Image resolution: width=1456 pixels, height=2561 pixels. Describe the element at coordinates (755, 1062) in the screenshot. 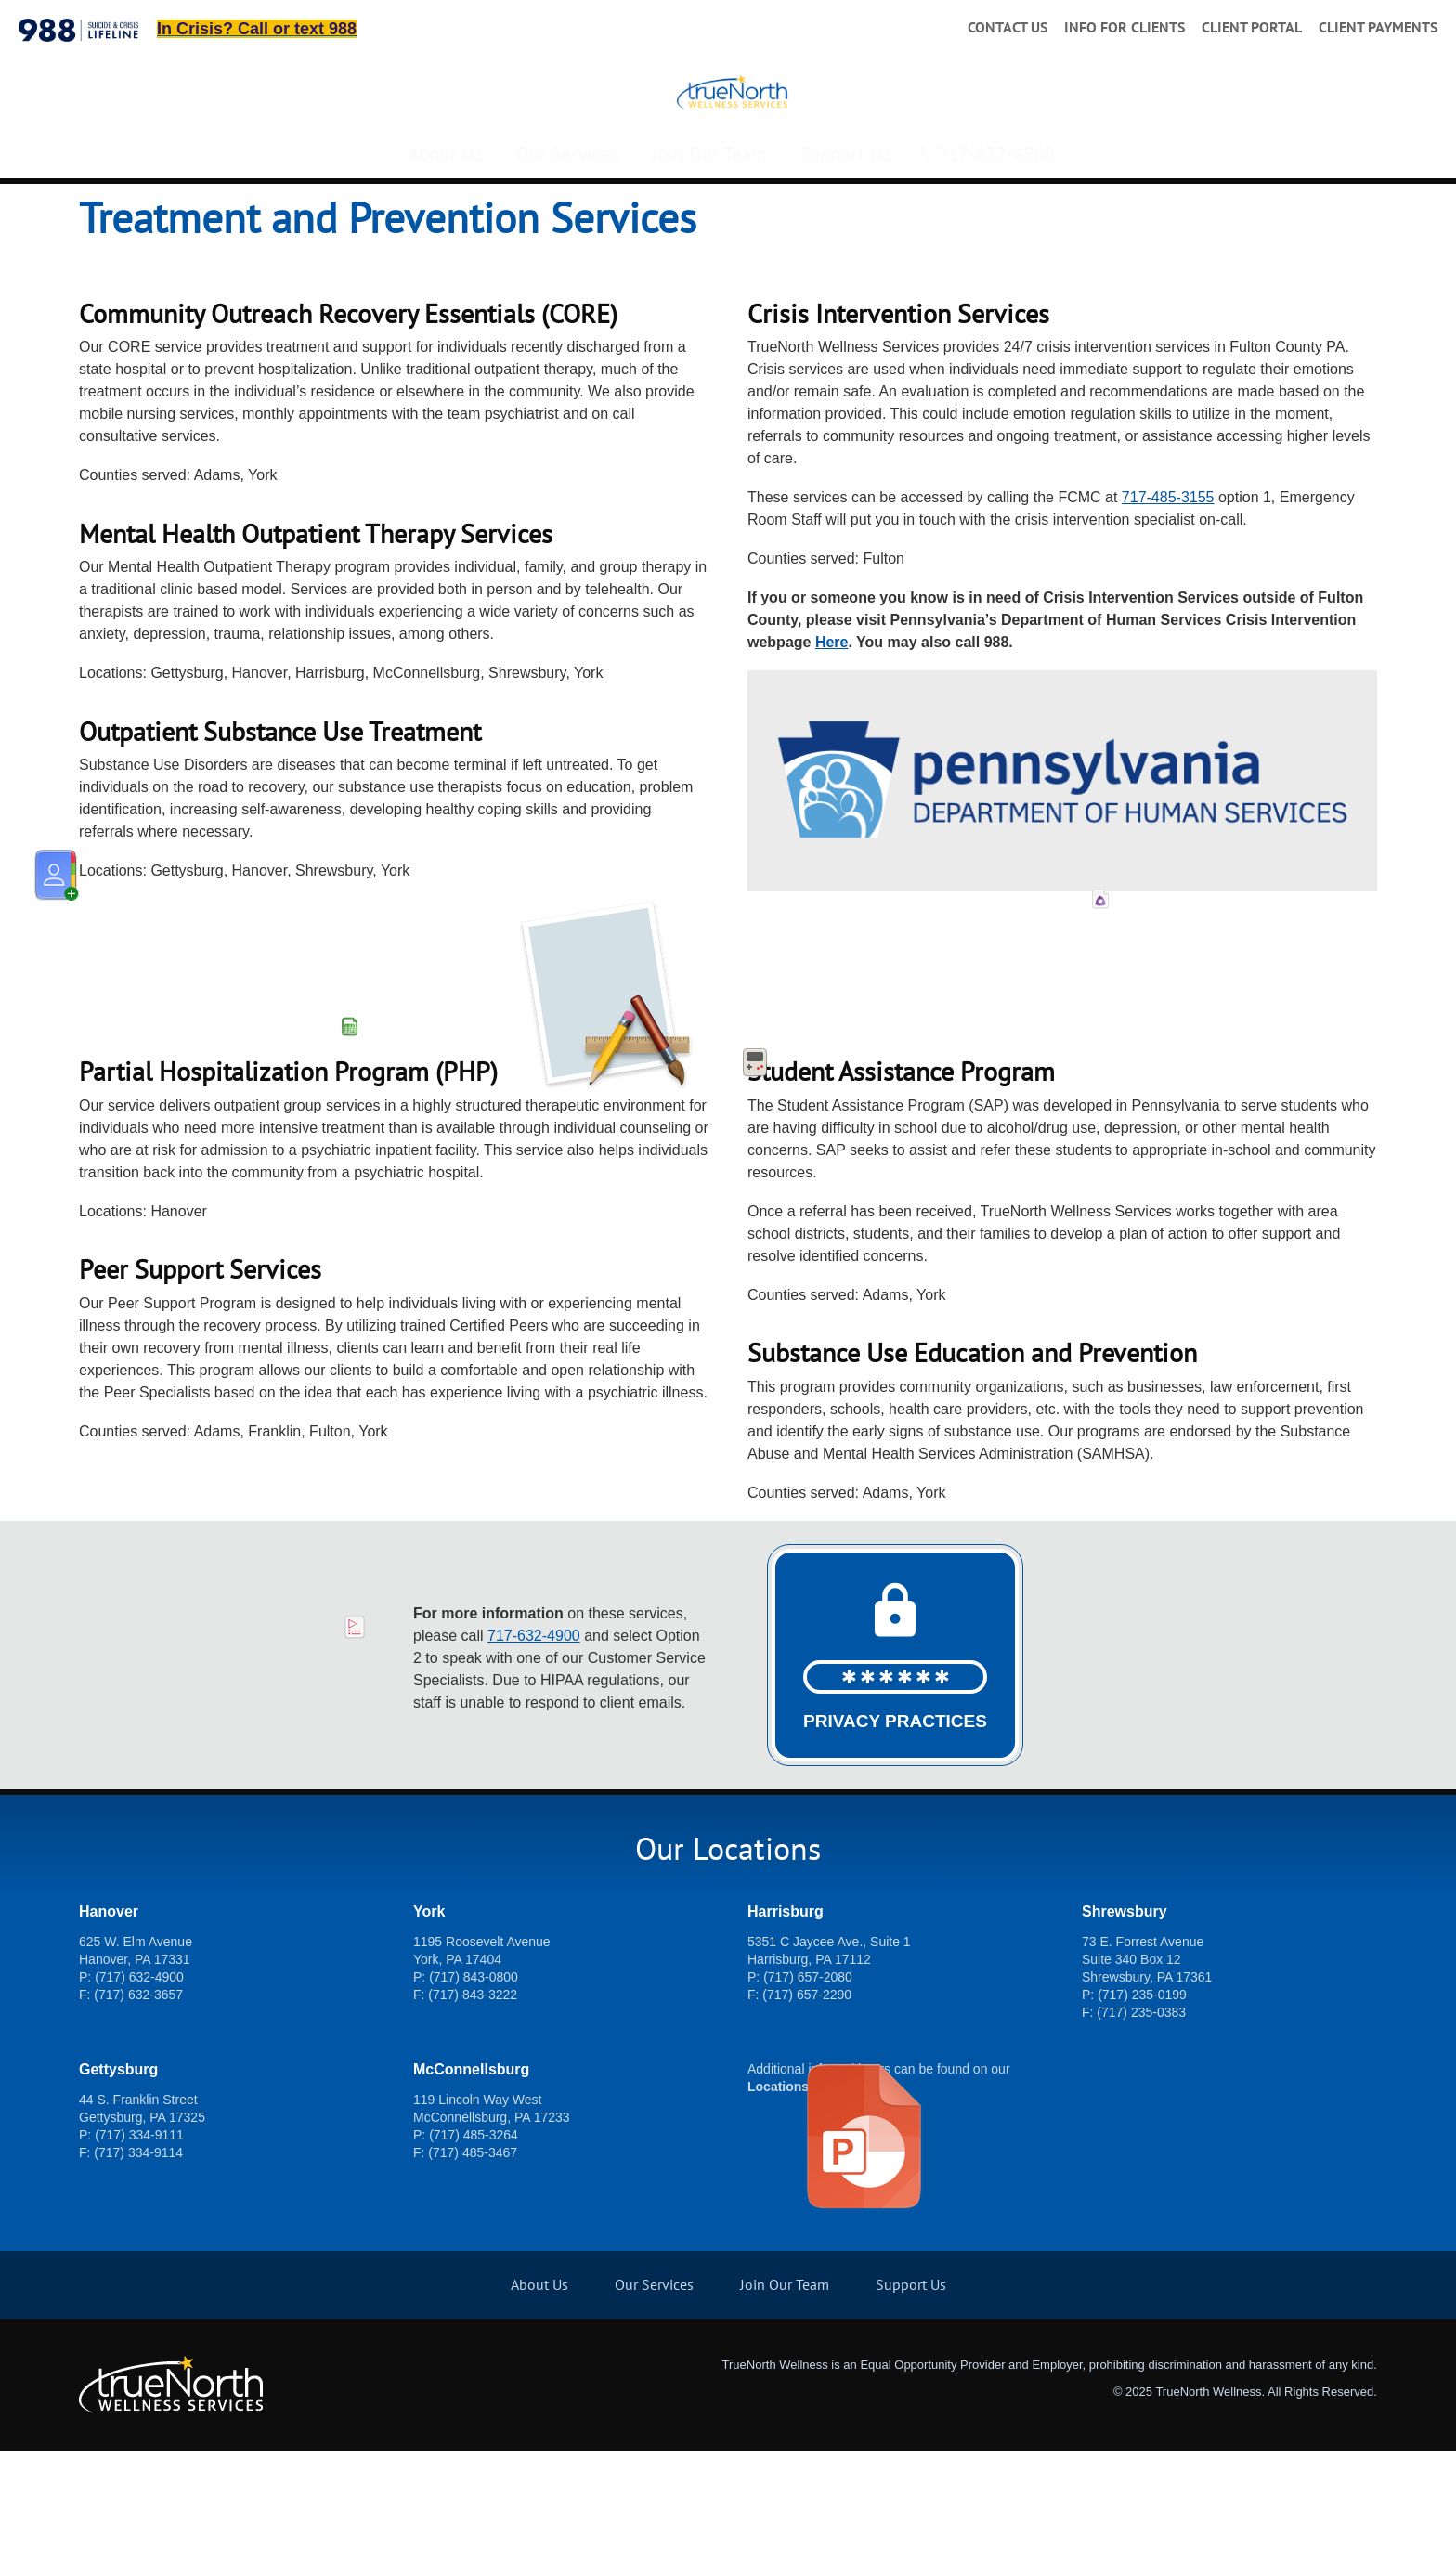

I see `open the games app` at that location.